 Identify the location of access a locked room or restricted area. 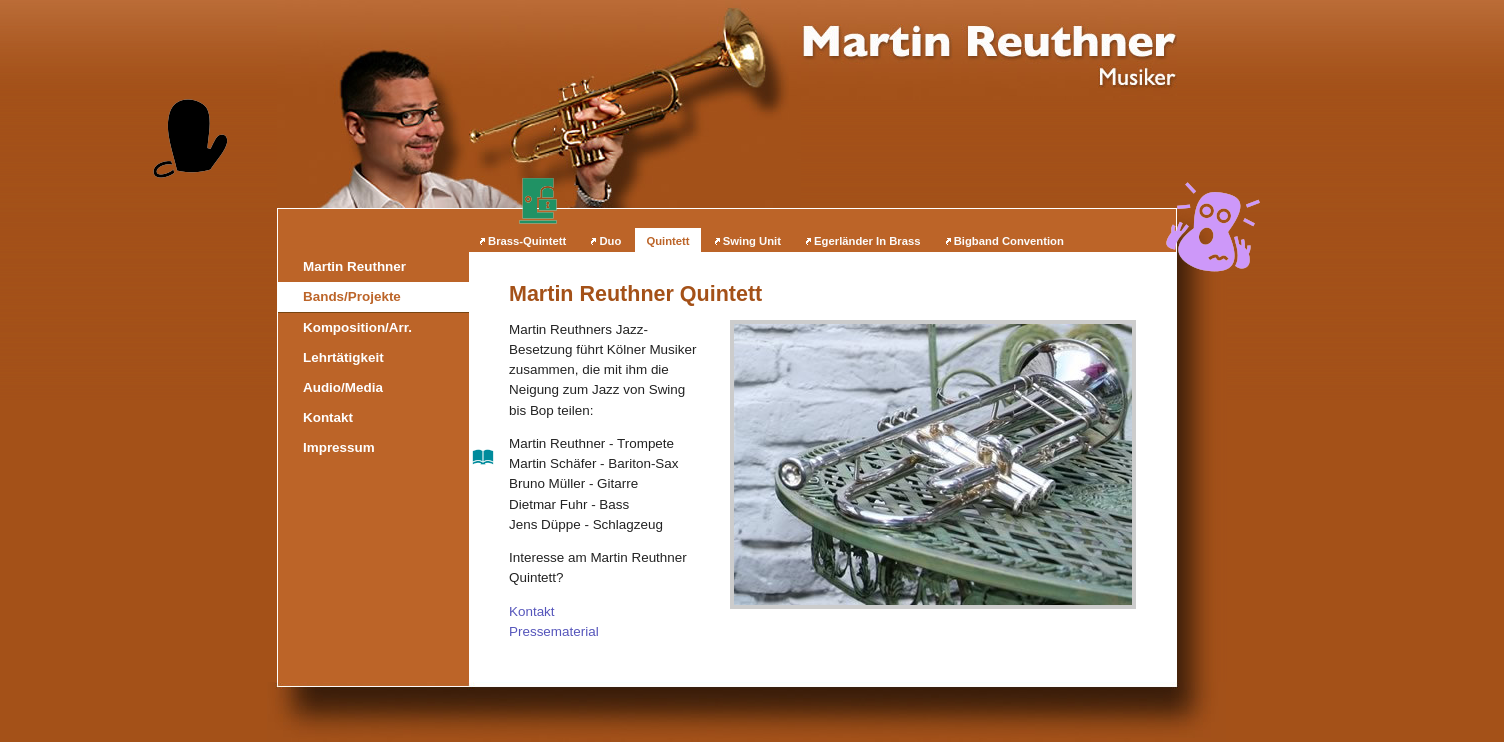
(538, 200).